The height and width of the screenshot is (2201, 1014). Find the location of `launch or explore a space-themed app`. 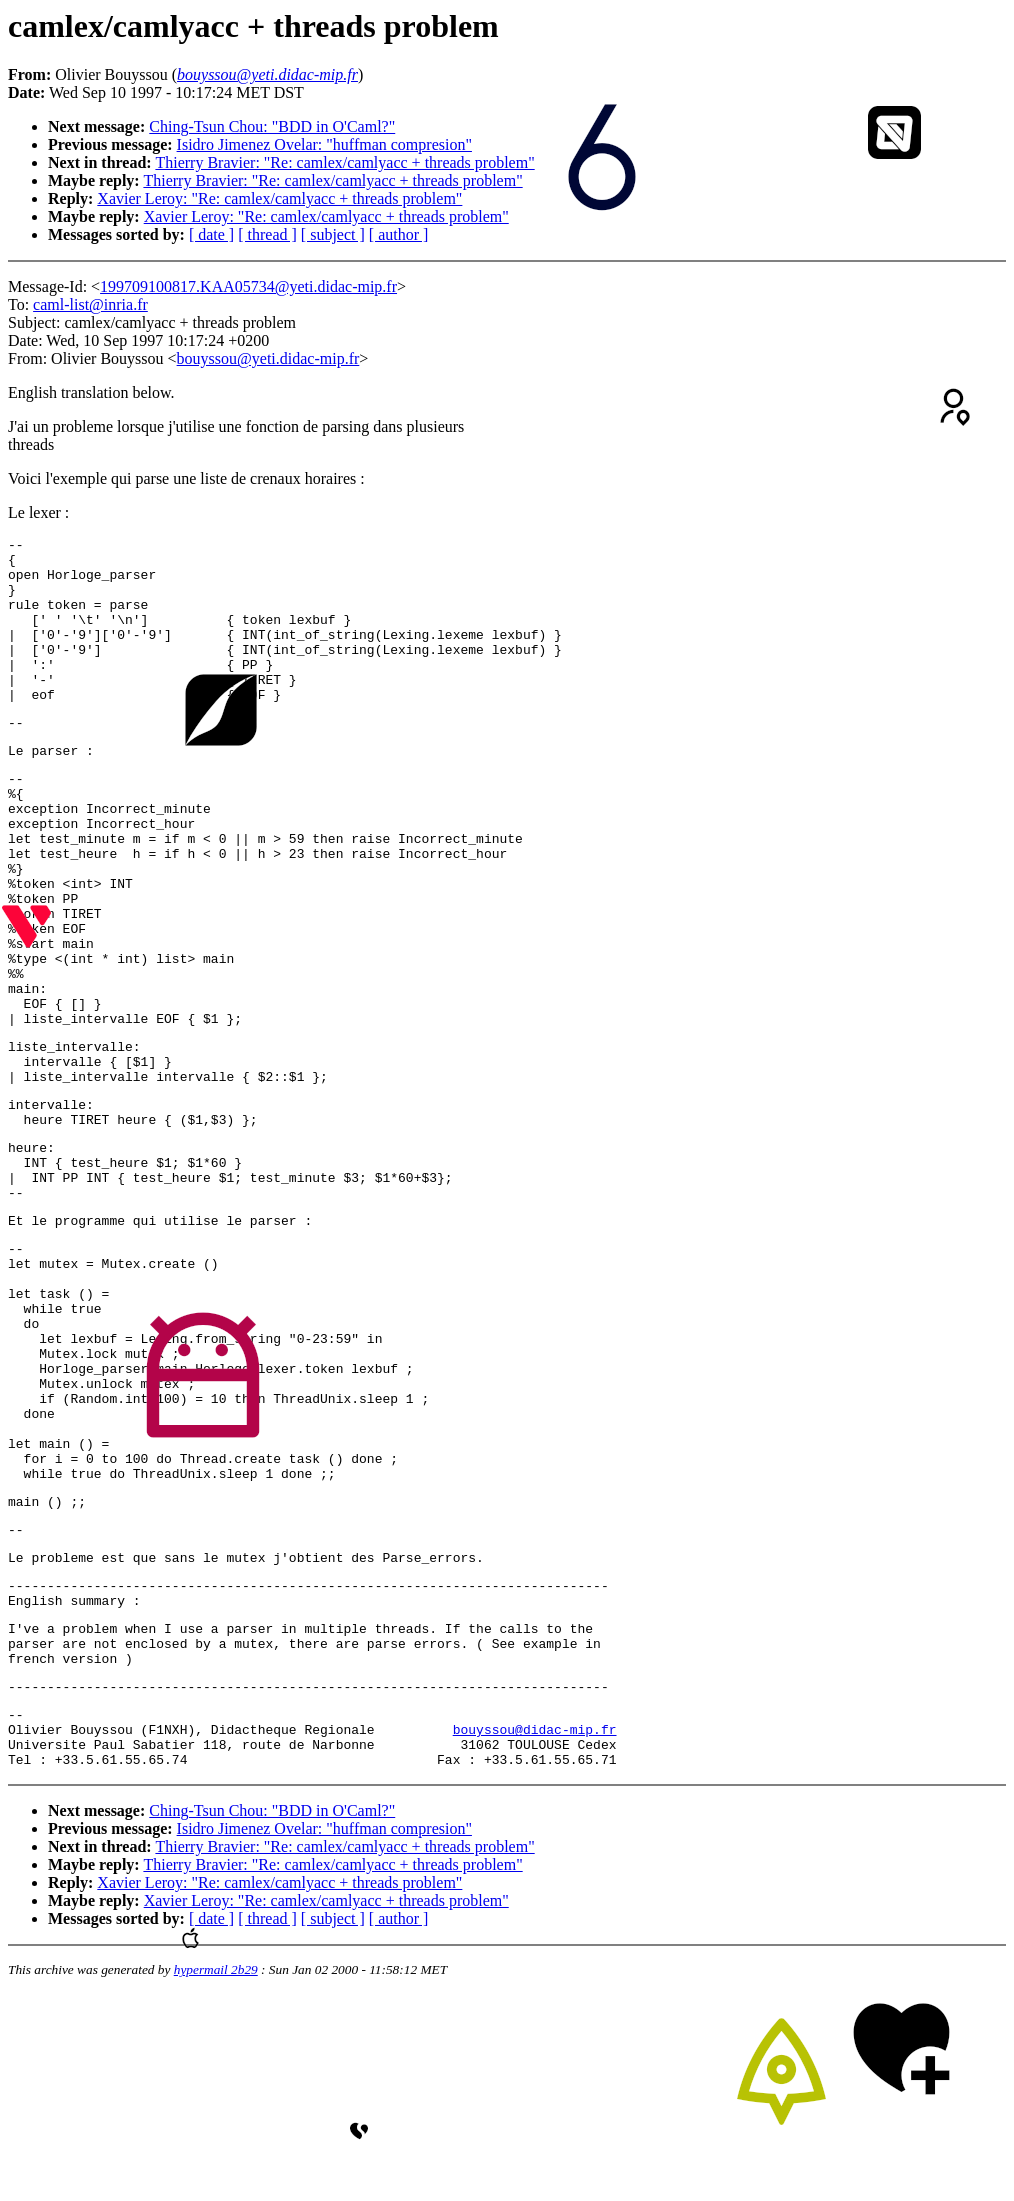

launch or explore a space-themed app is located at coordinates (781, 2069).